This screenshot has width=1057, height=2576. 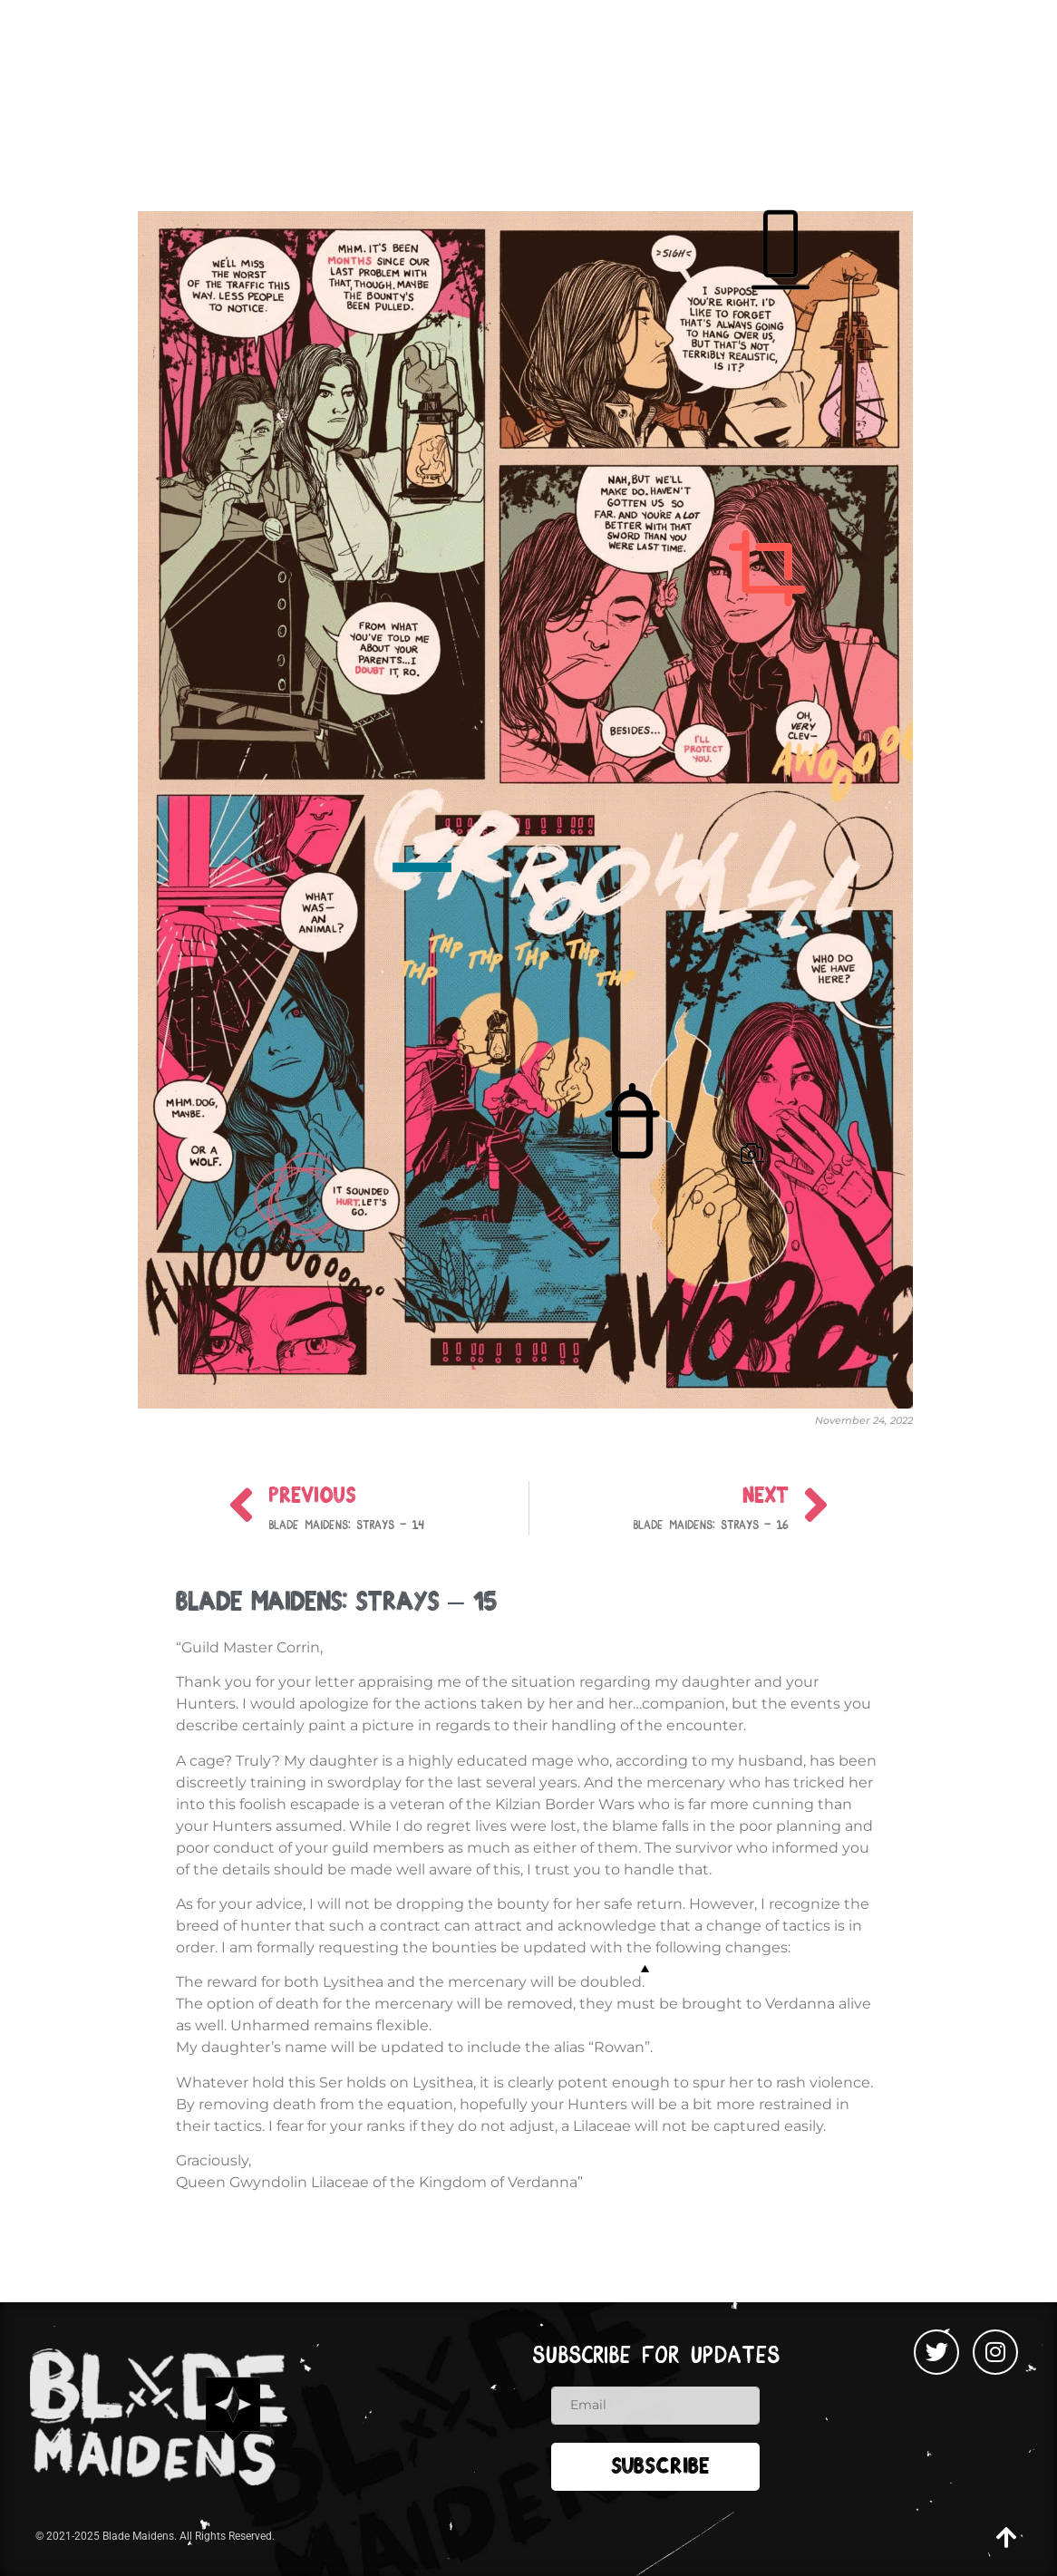 What do you see at coordinates (422, 862) in the screenshot?
I see `minimize or collapse a window` at bounding box center [422, 862].